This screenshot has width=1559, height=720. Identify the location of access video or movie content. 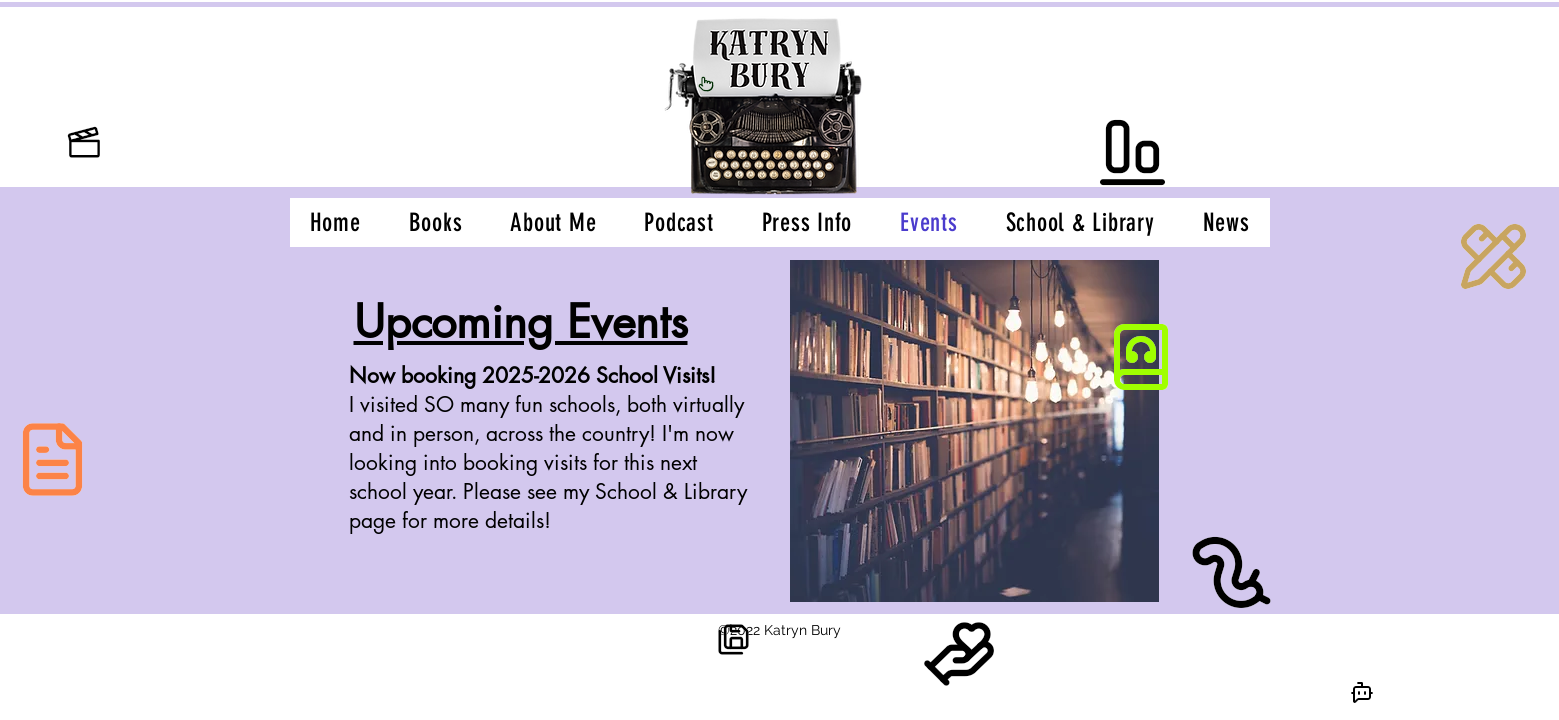
(84, 143).